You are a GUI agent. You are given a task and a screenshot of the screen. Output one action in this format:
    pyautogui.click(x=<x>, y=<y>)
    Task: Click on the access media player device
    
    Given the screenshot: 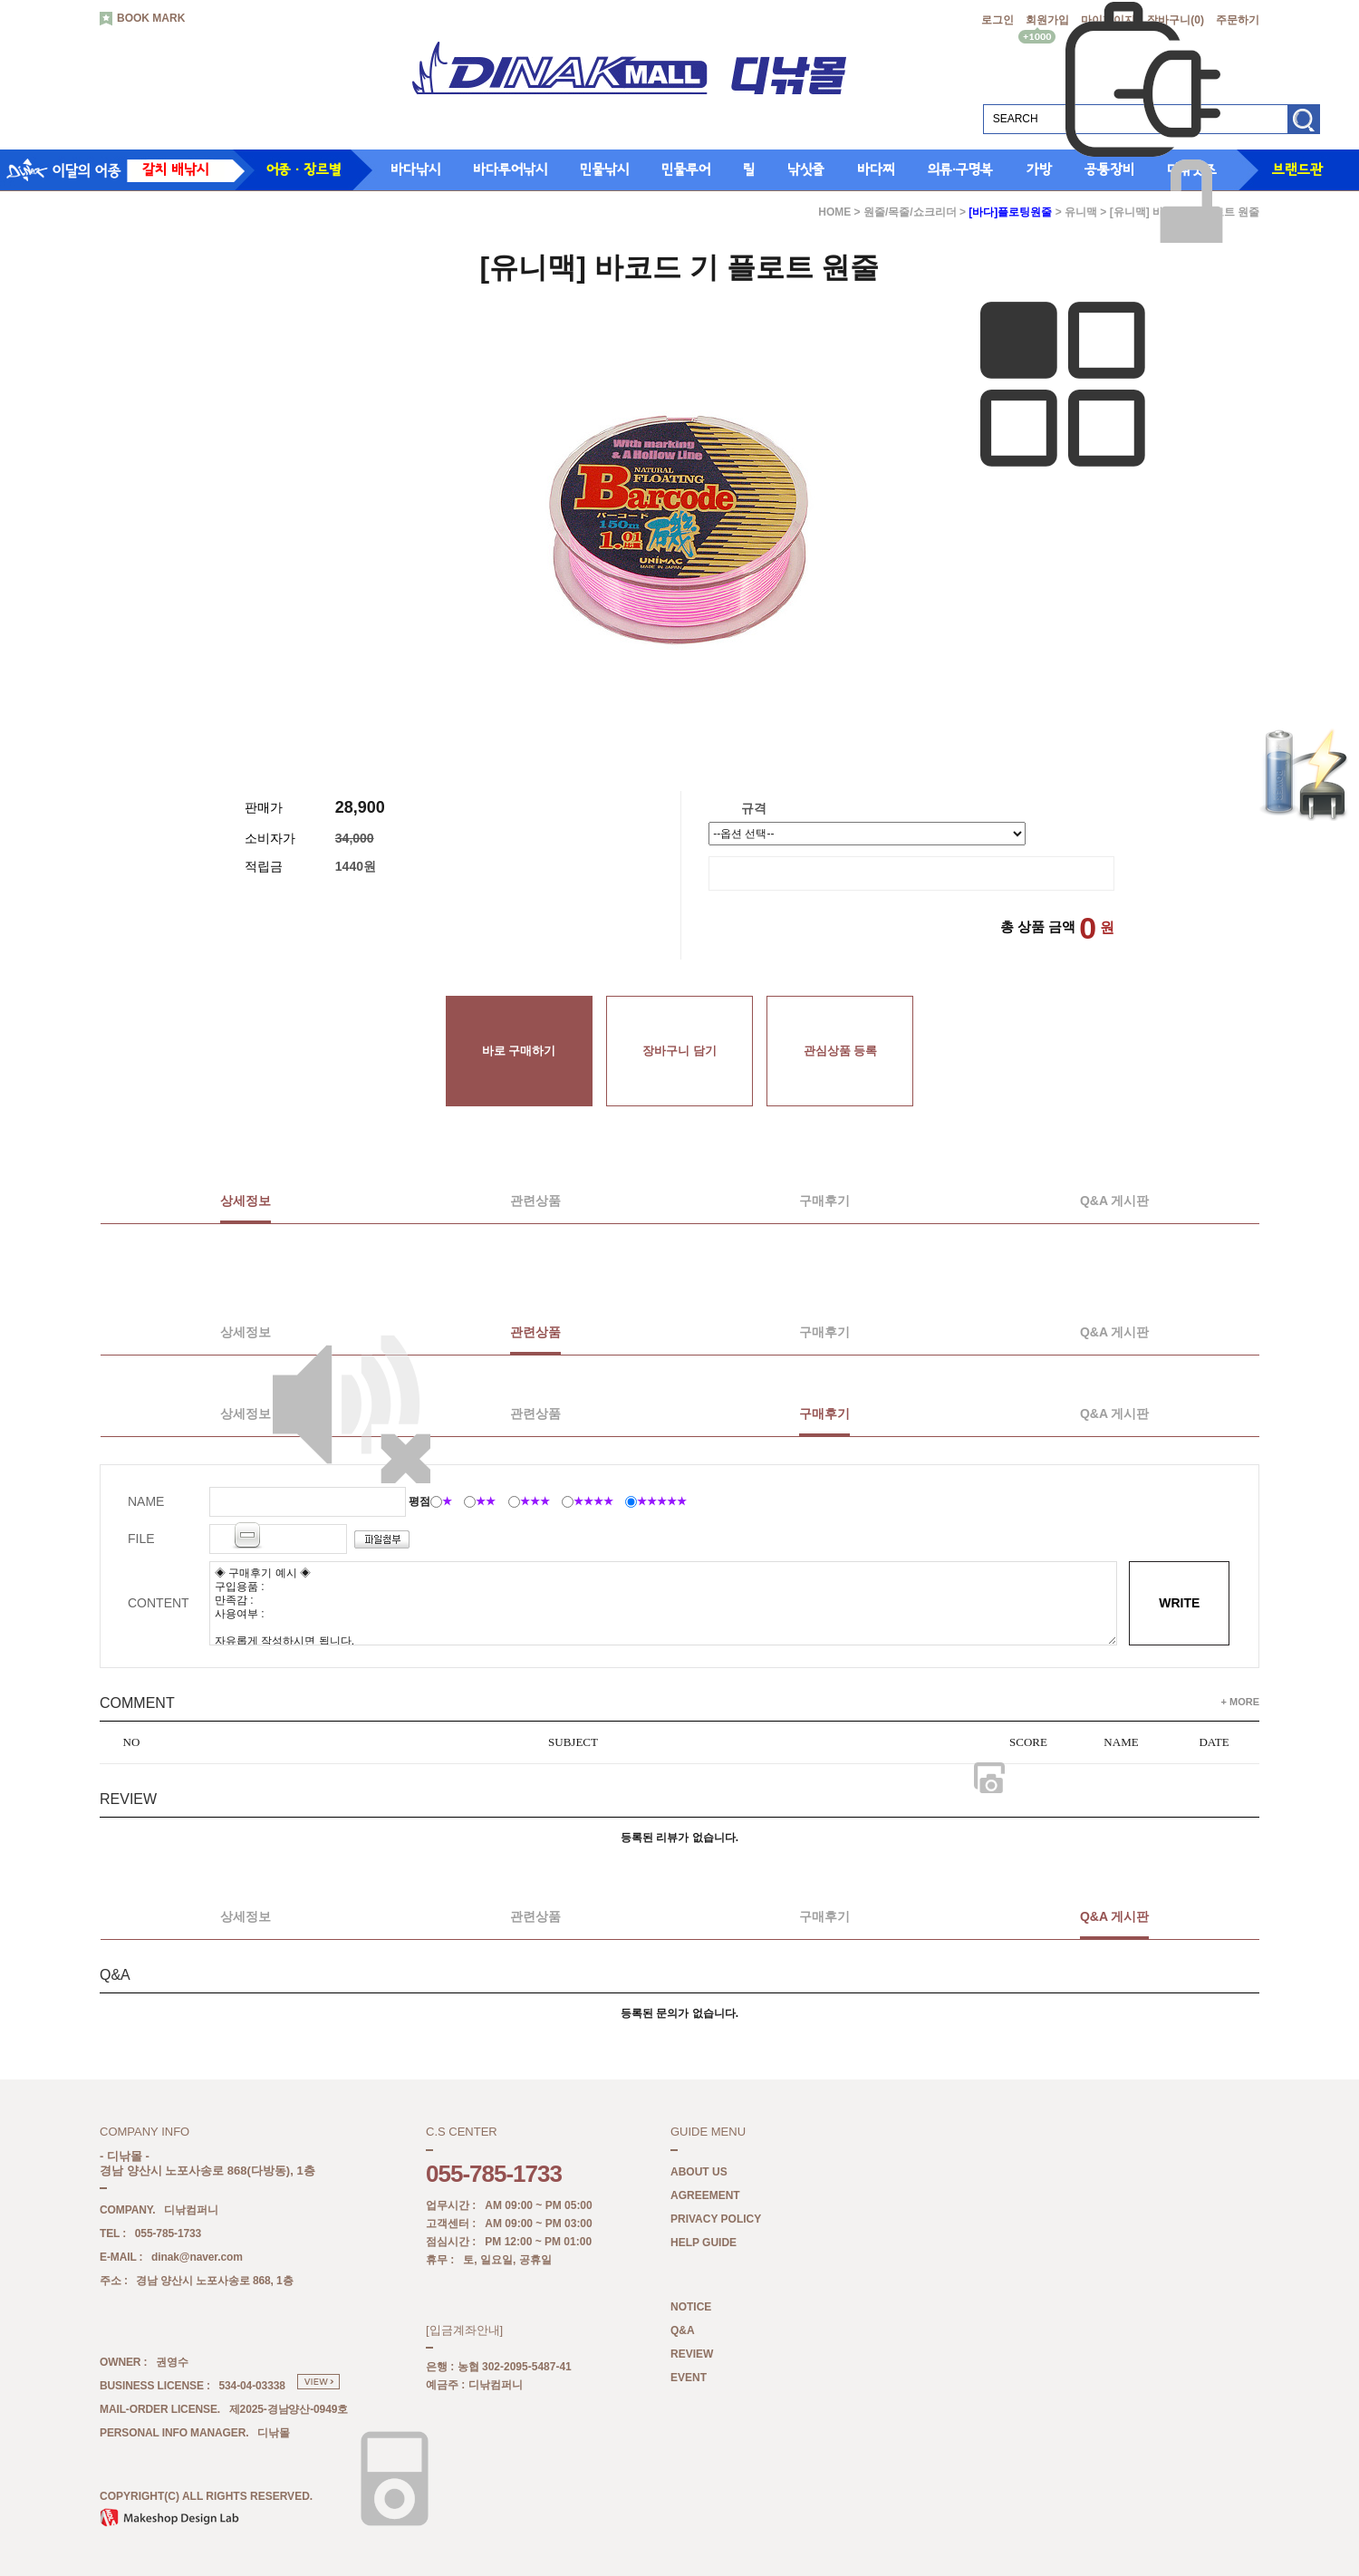 What is the action you would take?
    pyautogui.click(x=394, y=2478)
    